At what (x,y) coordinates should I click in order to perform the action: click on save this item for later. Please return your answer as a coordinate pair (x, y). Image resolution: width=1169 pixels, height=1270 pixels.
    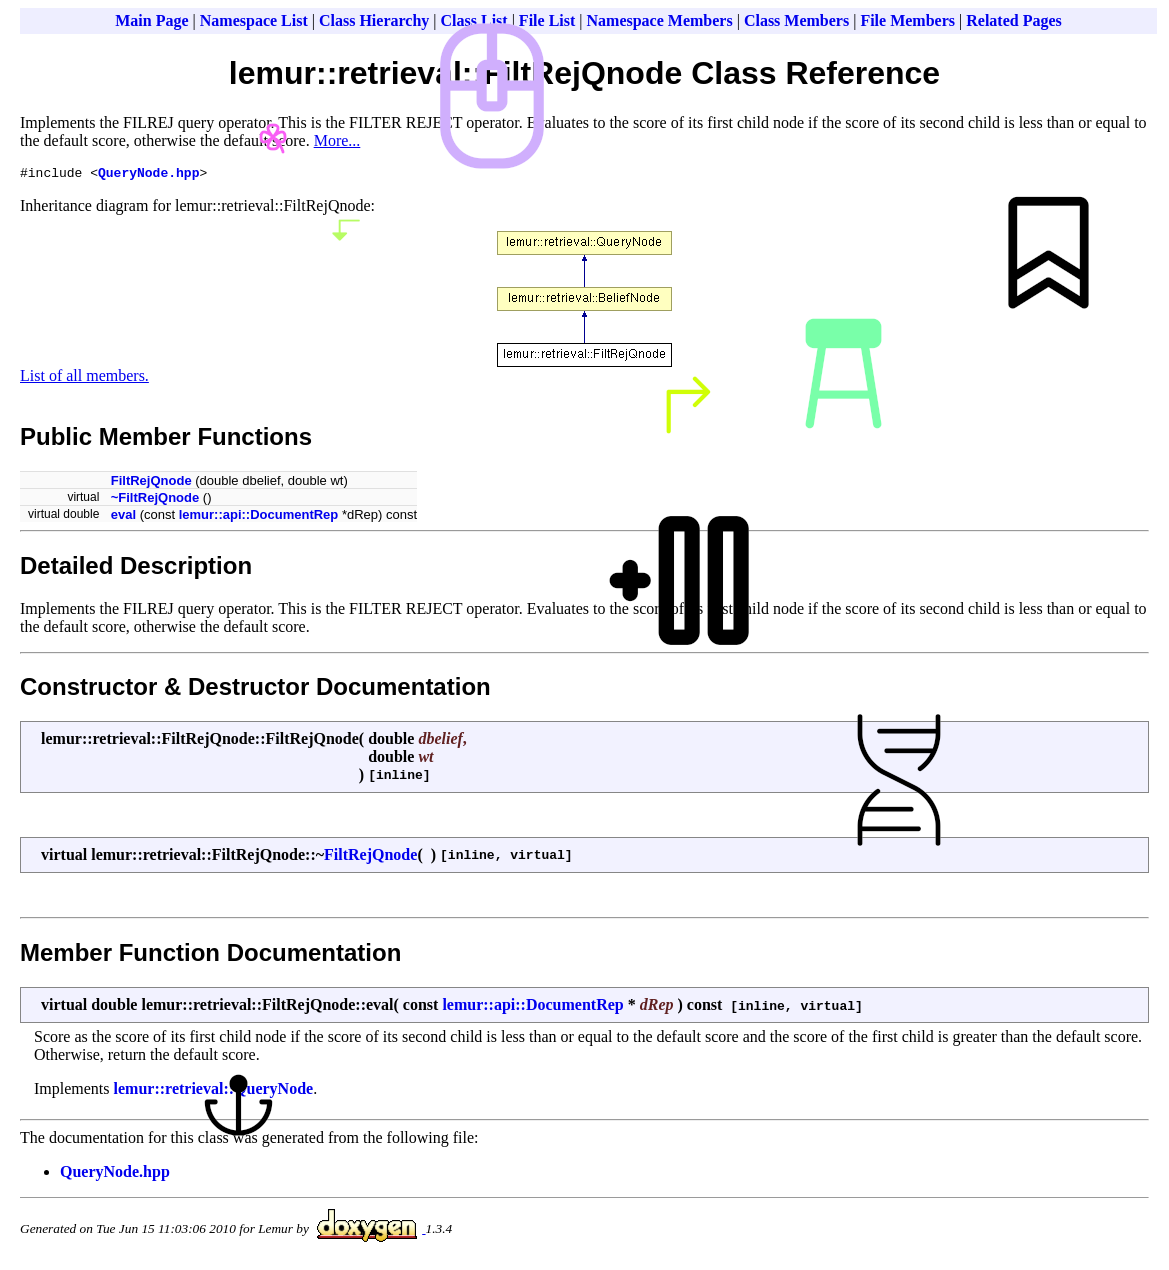
    Looking at the image, I should click on (1048, 250).